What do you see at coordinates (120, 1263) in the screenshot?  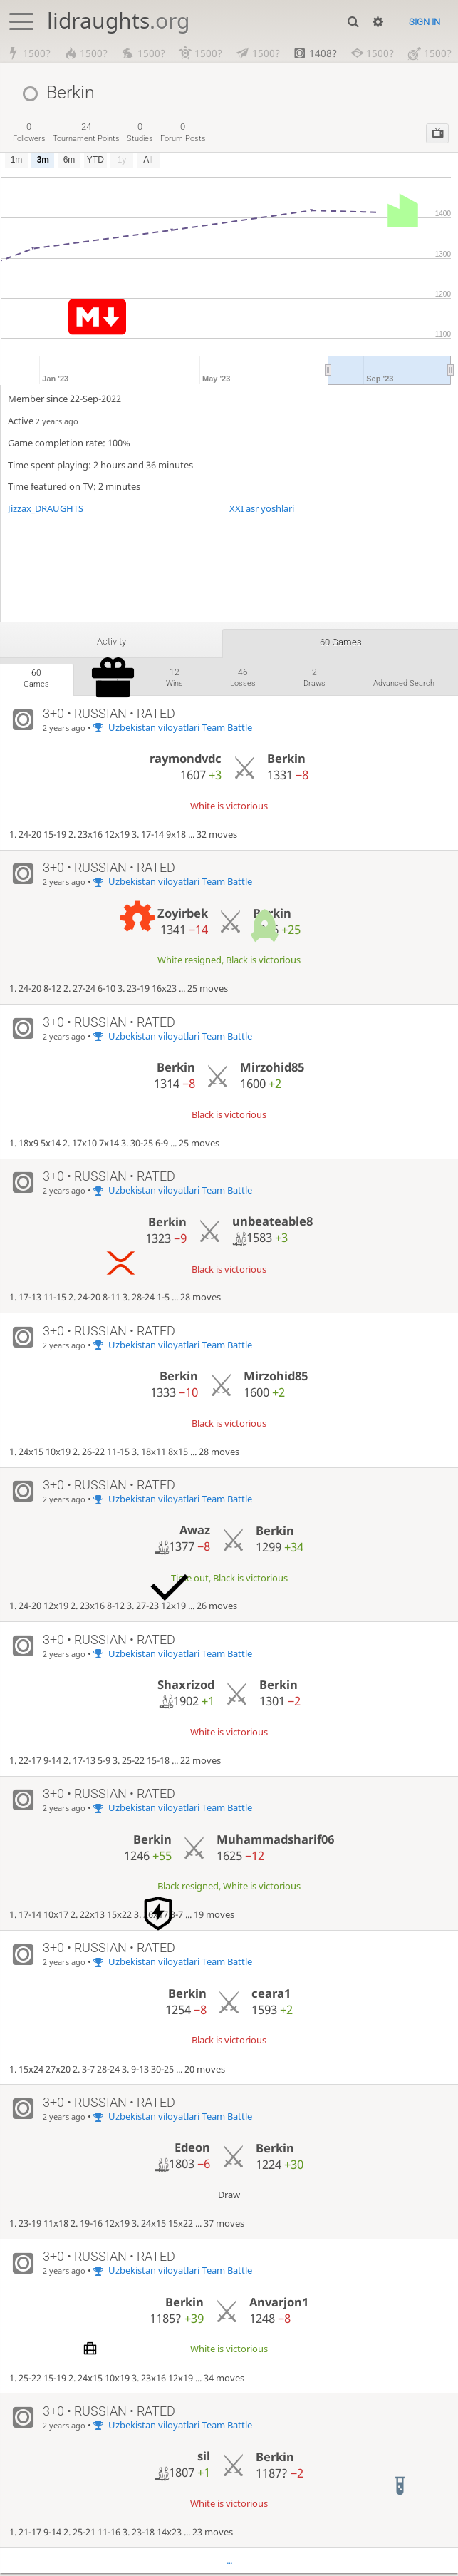 I see `xrp cryptocurrency logo` at bounding box center [120, 1263].